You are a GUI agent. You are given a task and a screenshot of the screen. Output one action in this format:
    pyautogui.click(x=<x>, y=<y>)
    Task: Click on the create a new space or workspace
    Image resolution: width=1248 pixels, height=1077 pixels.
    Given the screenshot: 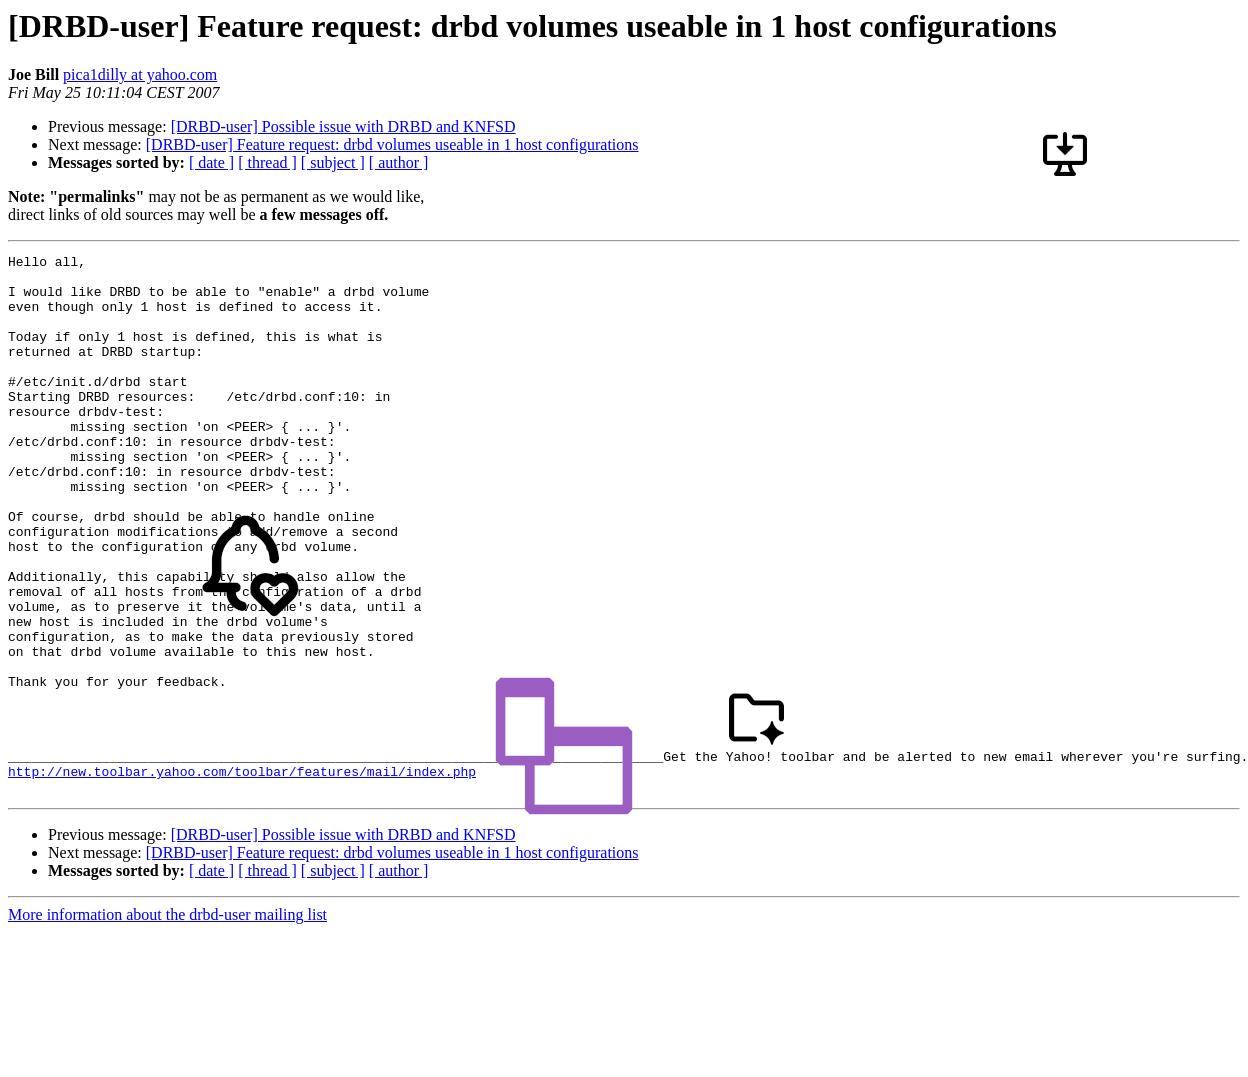 What is the action you would take?
    pyautogui.click(x=756, y=717)
    